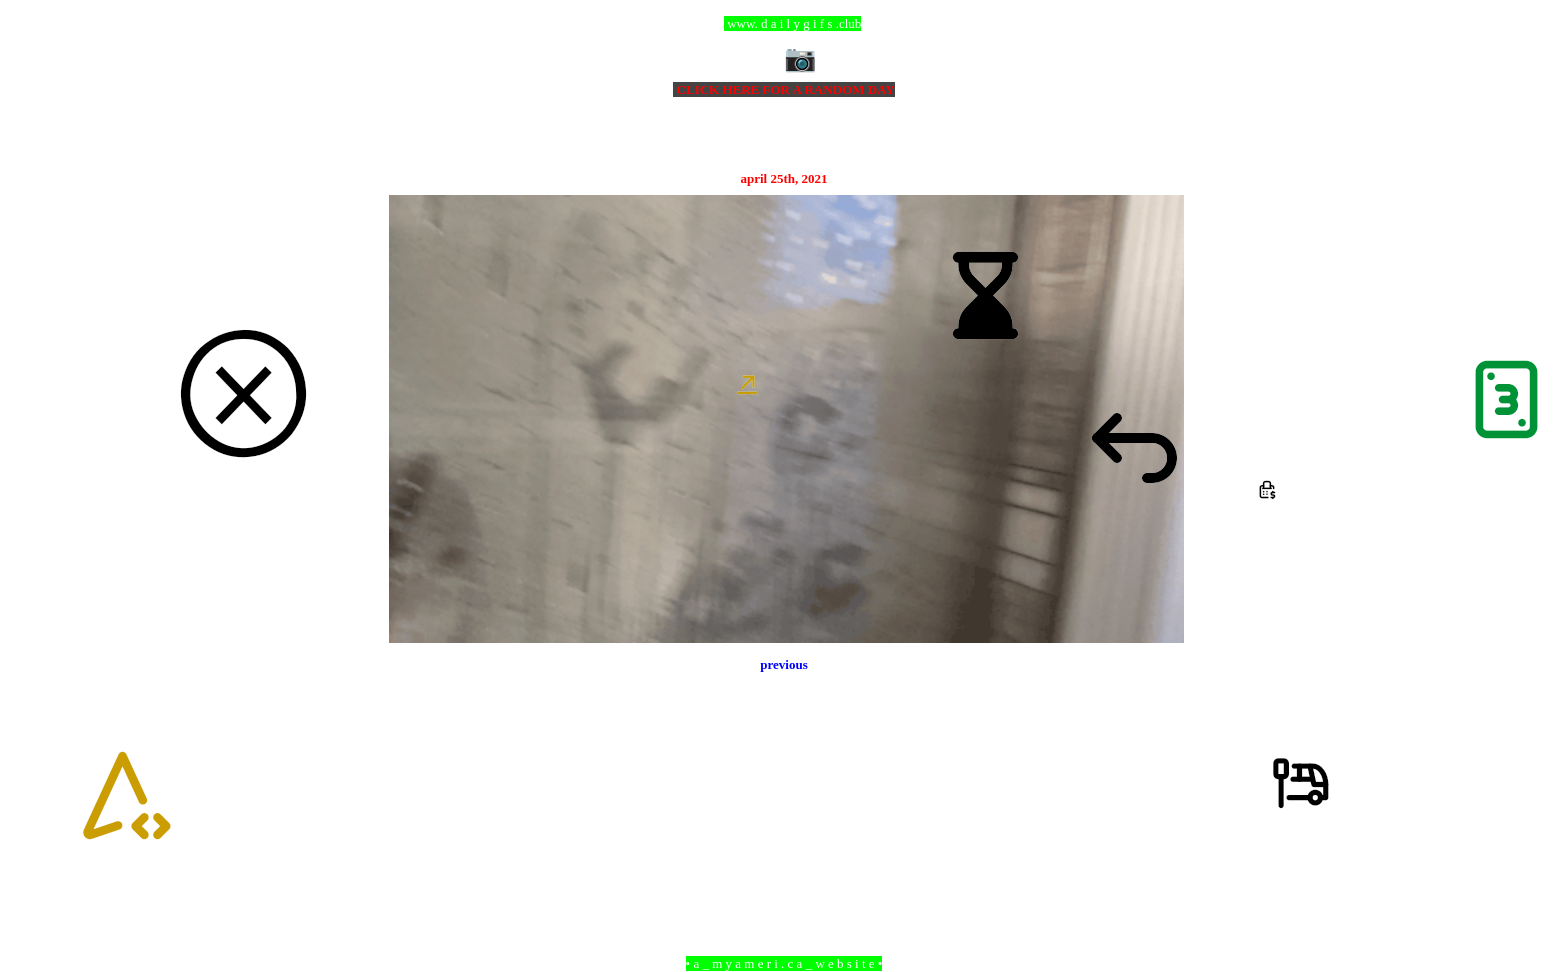  I want to click on open link in new window or tab, so click(747, 384).